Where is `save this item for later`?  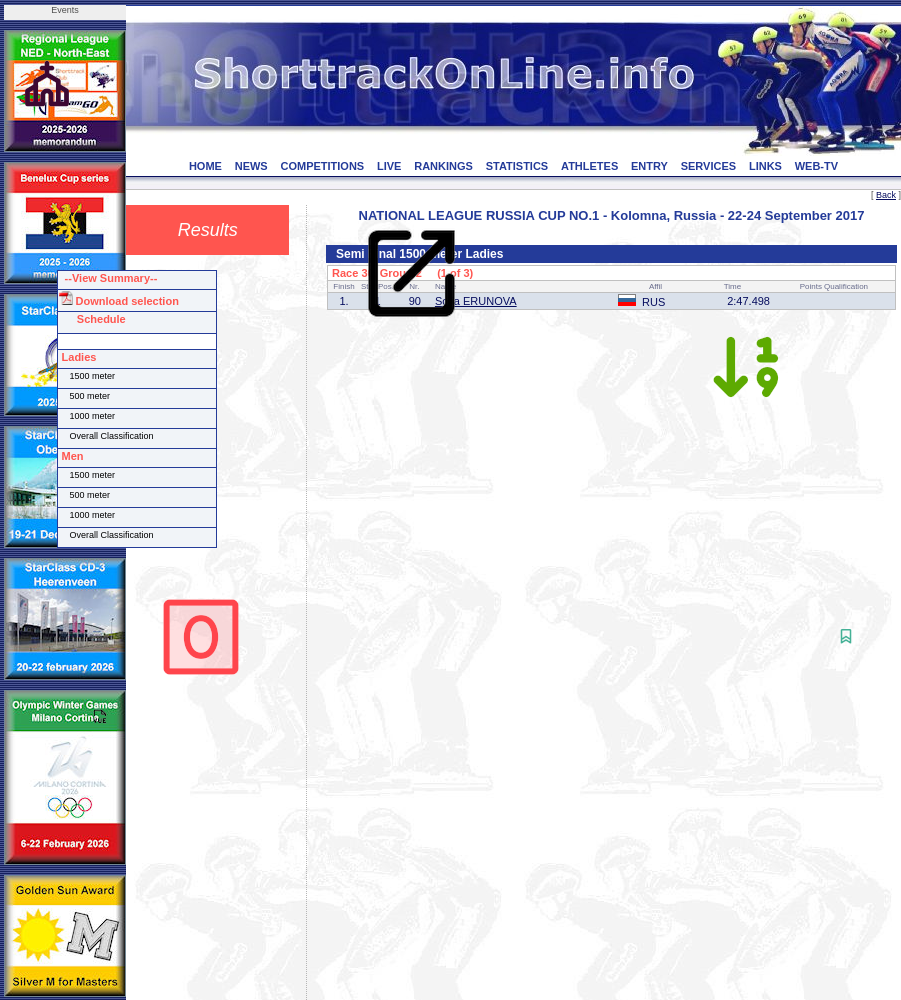
save this item for later is located at coordinates (846, 636).